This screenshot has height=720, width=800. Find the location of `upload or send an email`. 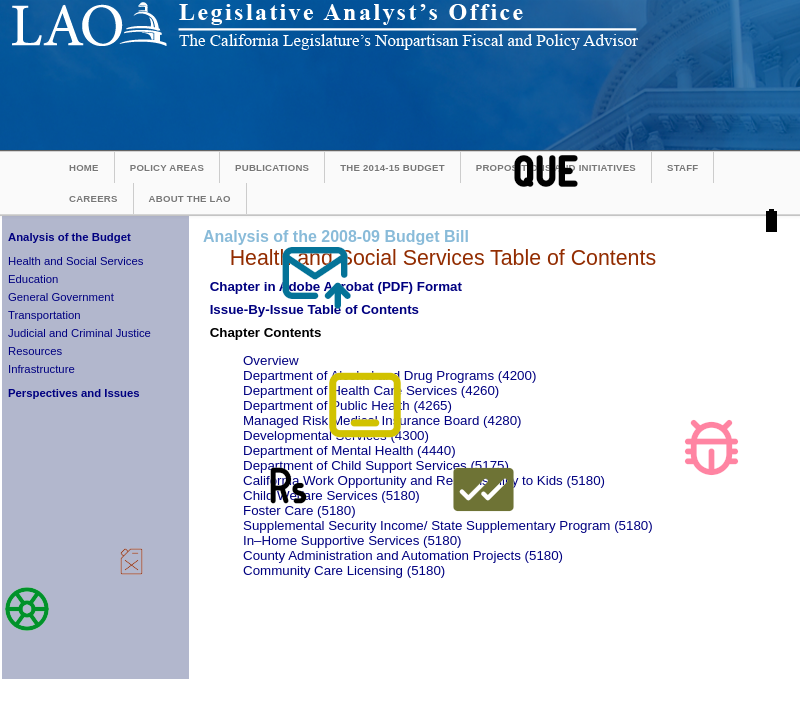

upload or send an email is located at coordinates (315, 273).